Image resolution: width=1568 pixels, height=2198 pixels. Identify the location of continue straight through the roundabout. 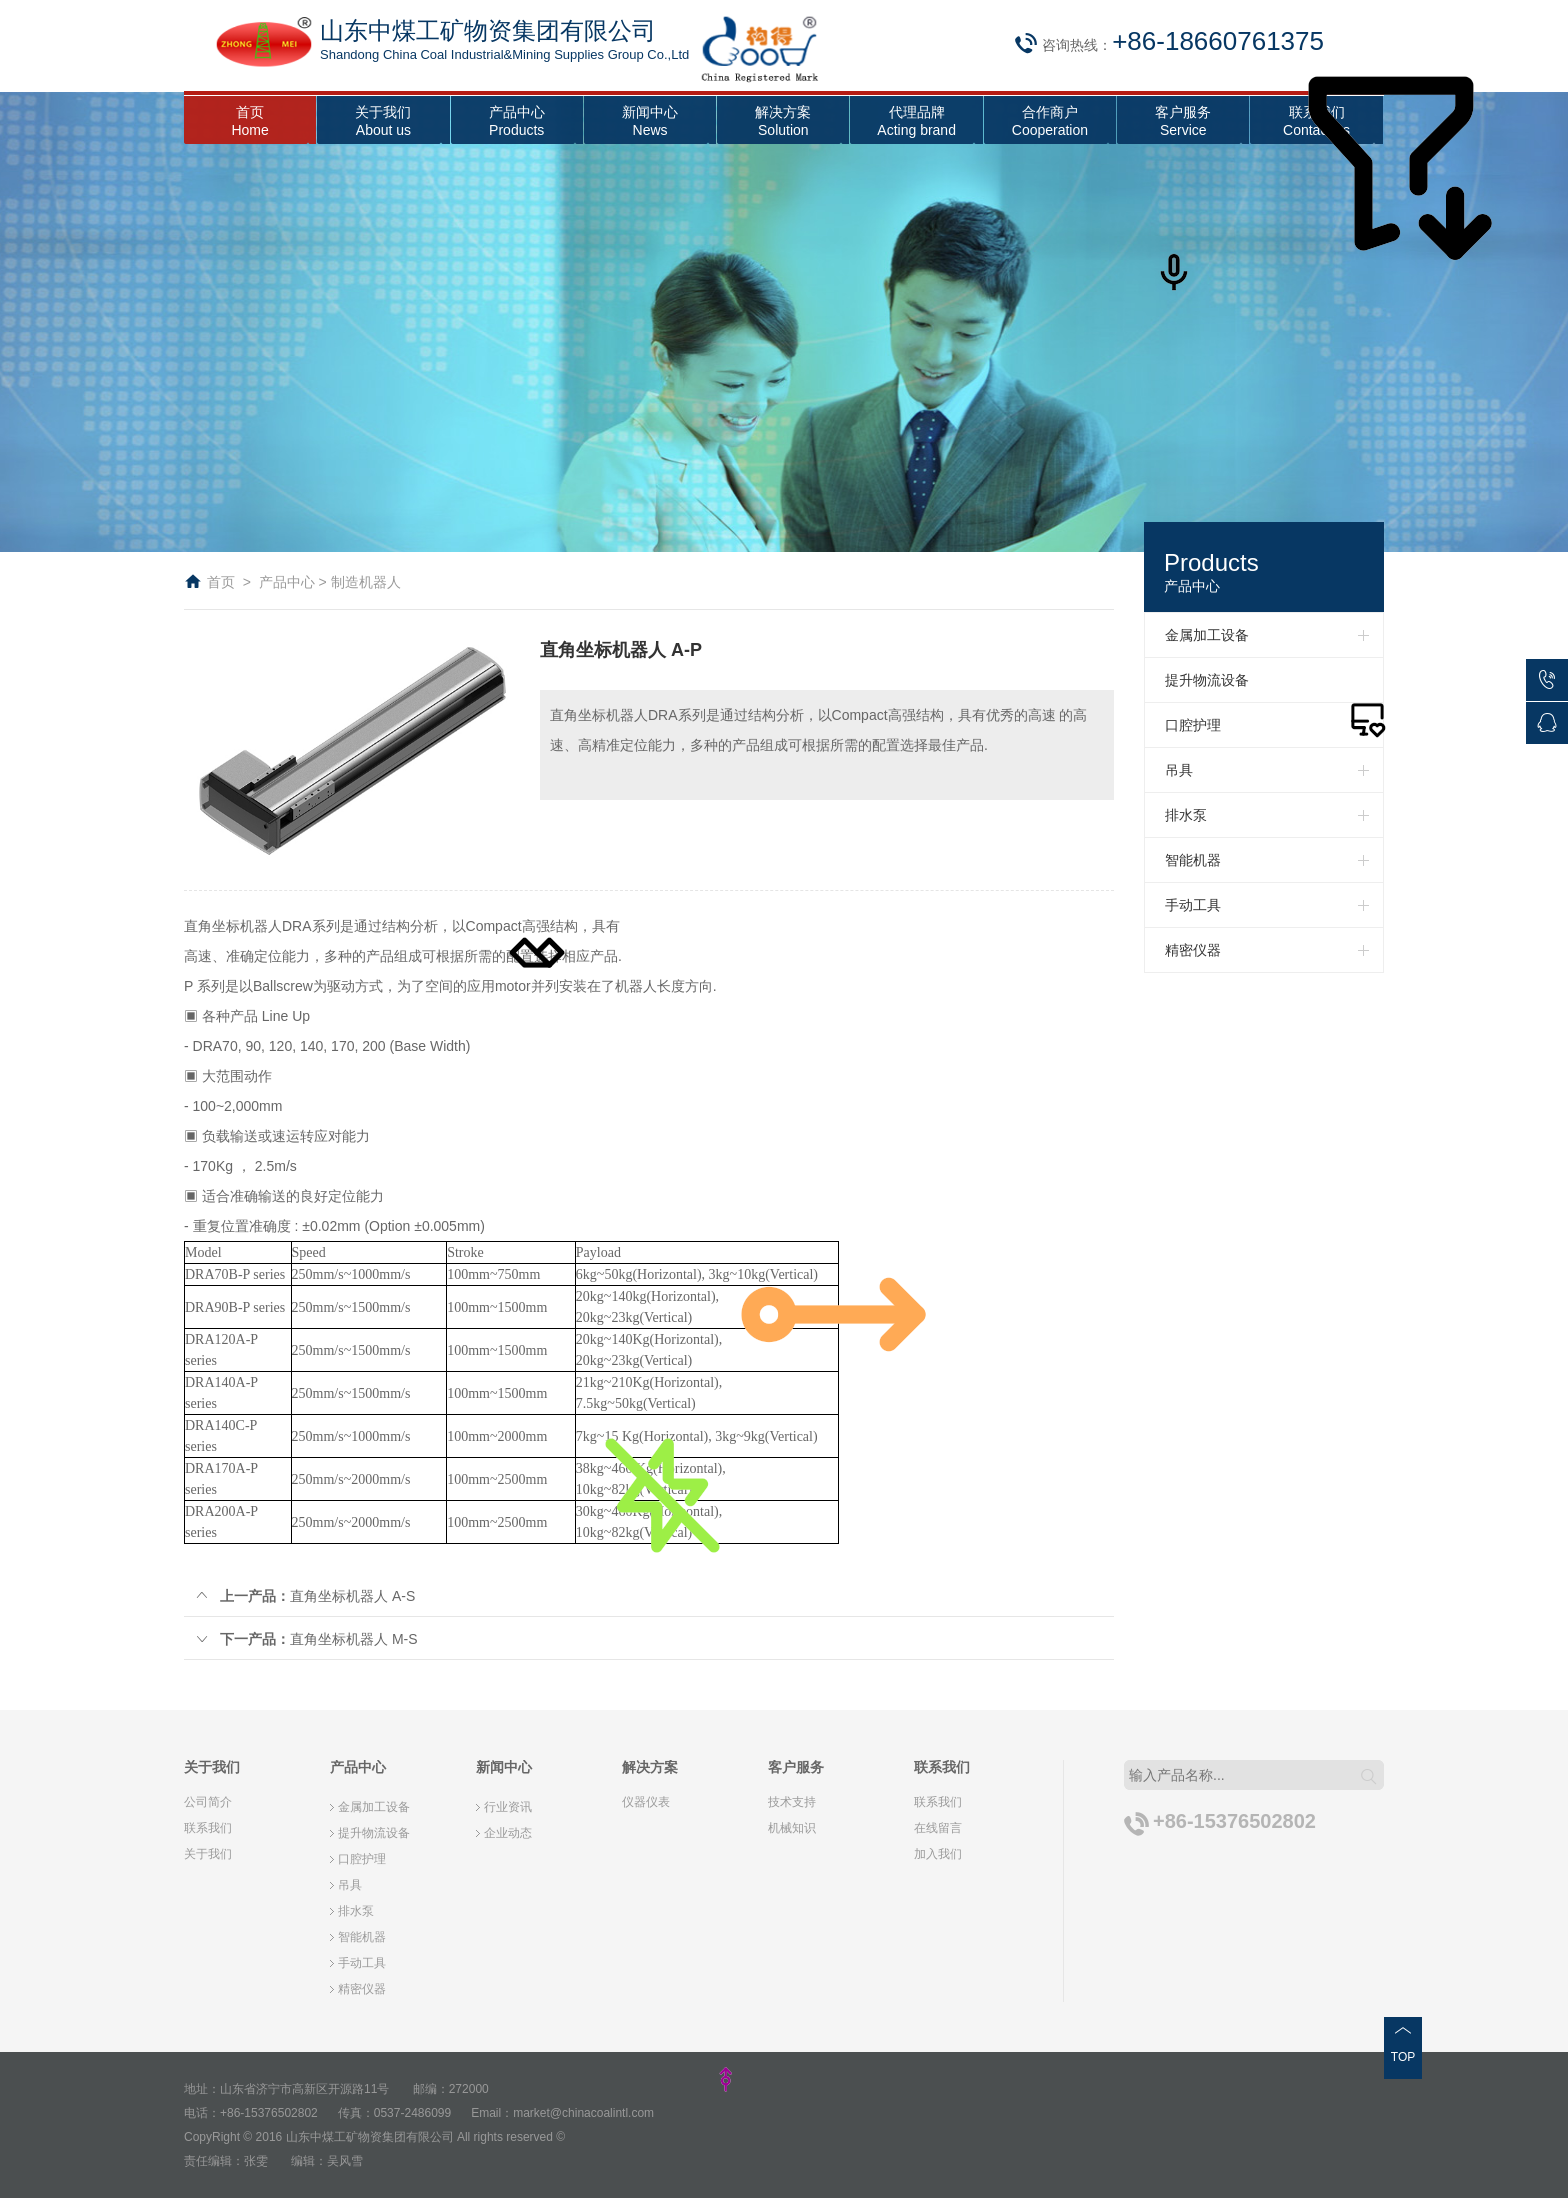
(724, 2079).